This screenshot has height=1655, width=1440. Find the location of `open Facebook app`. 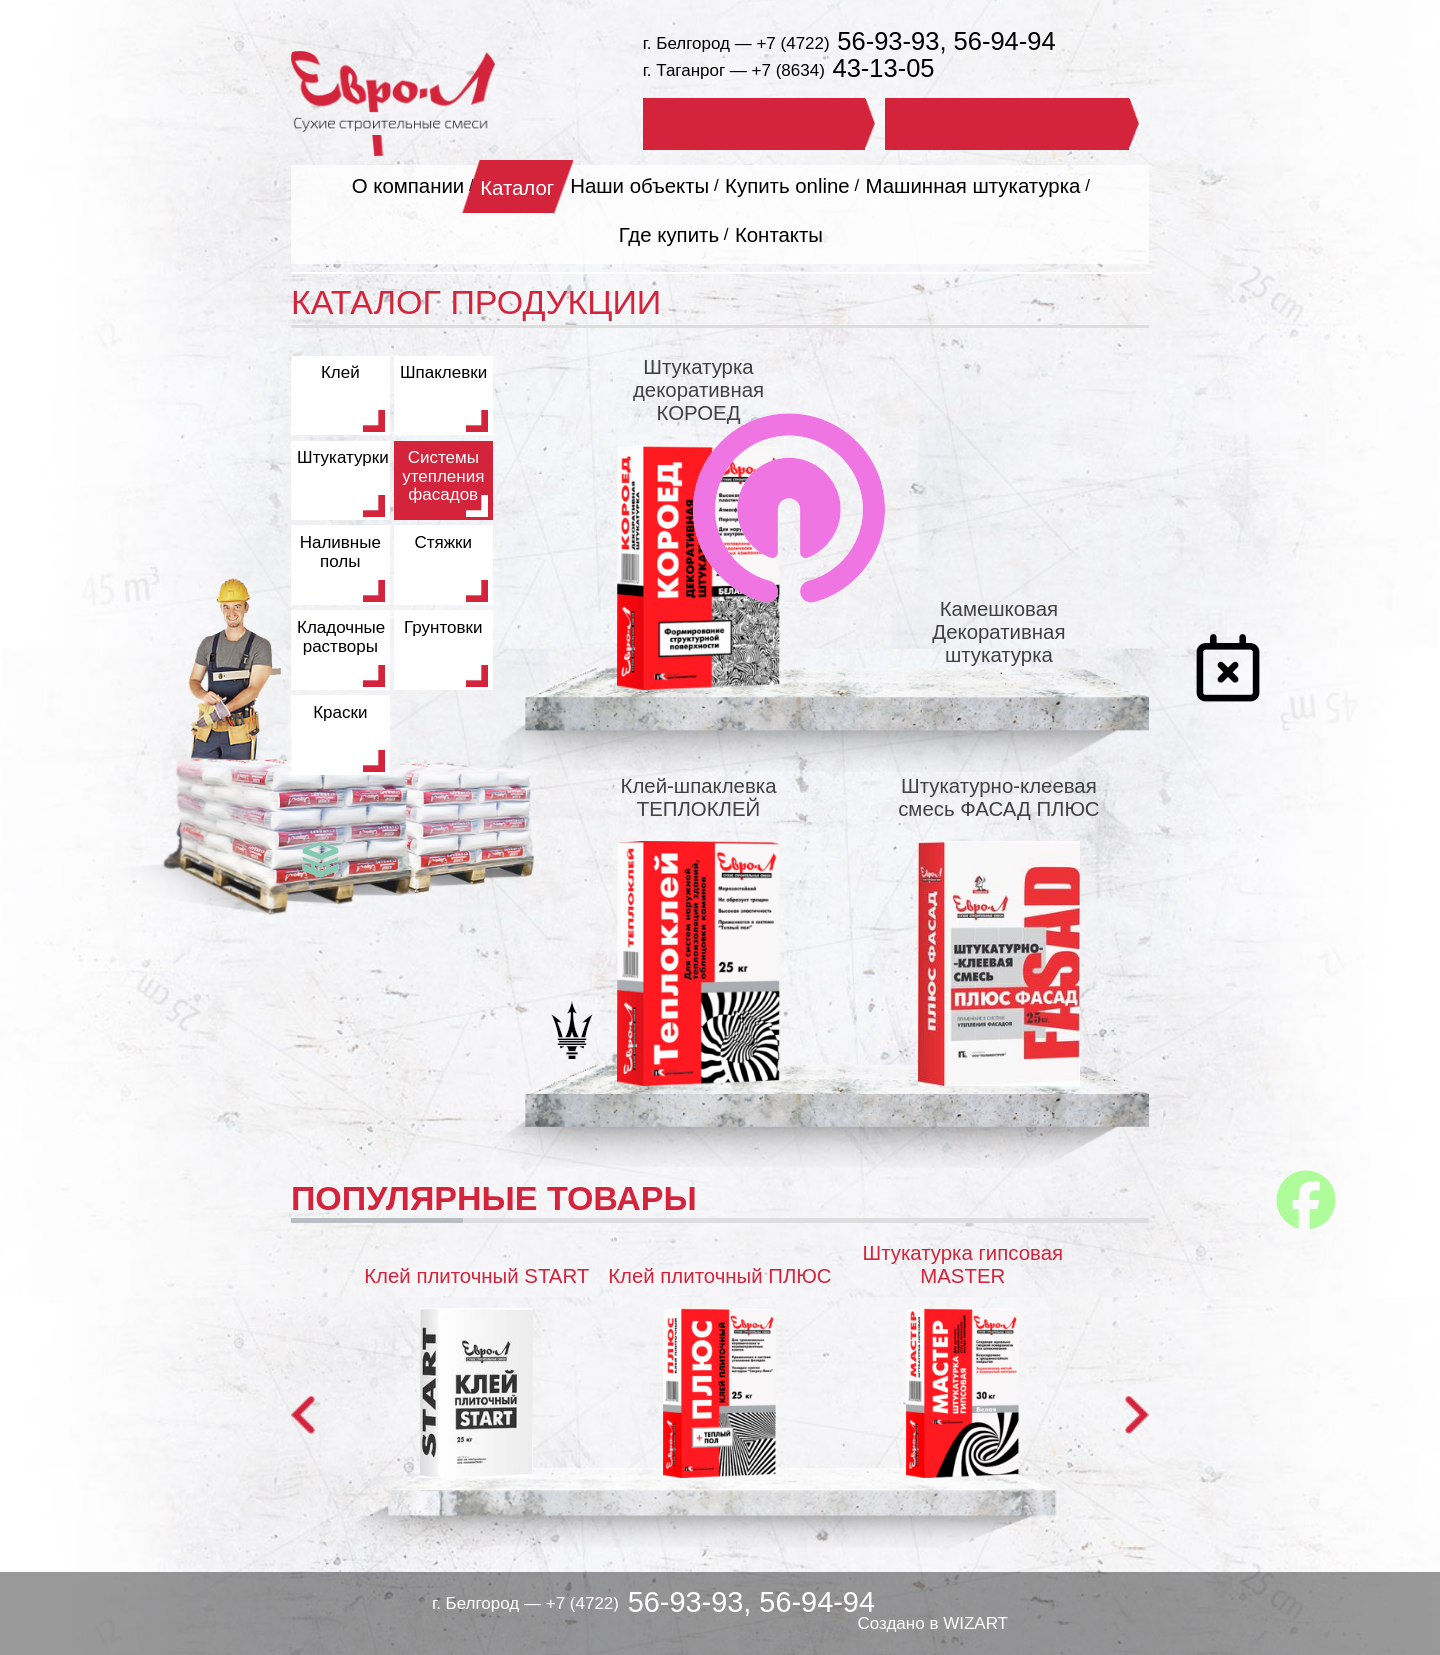

open Facebook app is located at coordinates (1306, 1200).